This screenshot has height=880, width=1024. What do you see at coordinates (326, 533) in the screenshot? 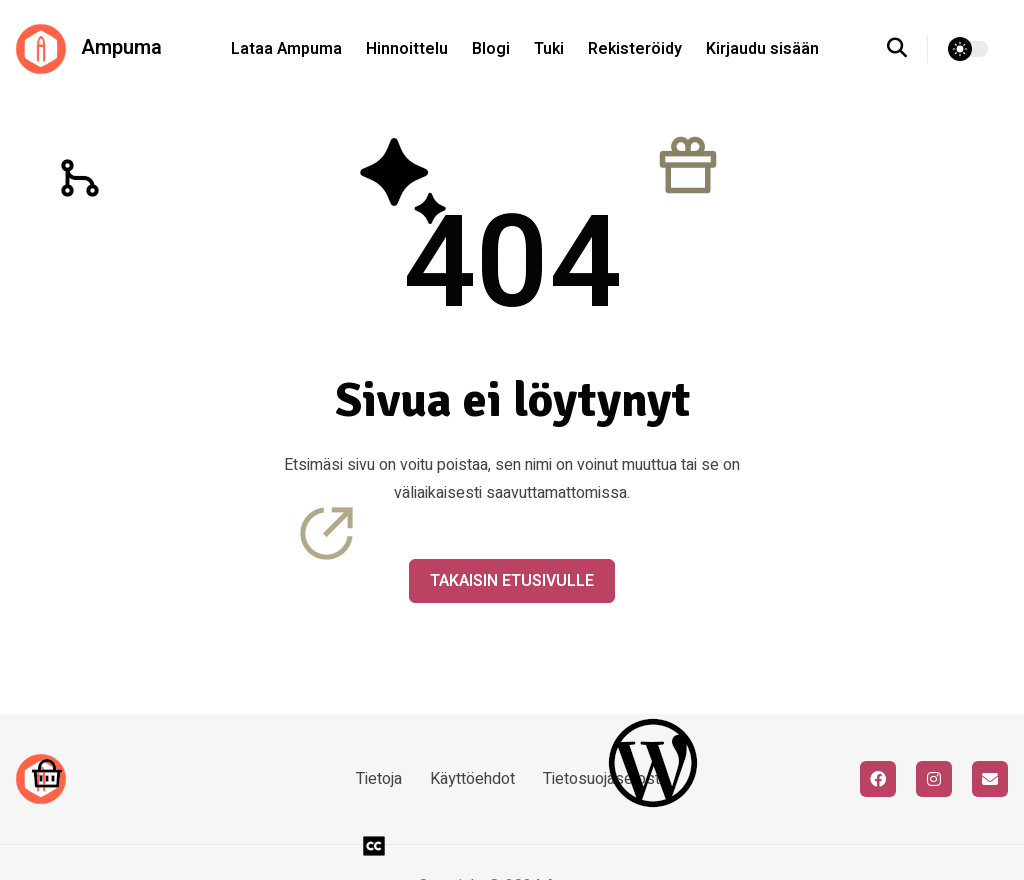
I see `share this content with others` at bounding box center [326, 533].